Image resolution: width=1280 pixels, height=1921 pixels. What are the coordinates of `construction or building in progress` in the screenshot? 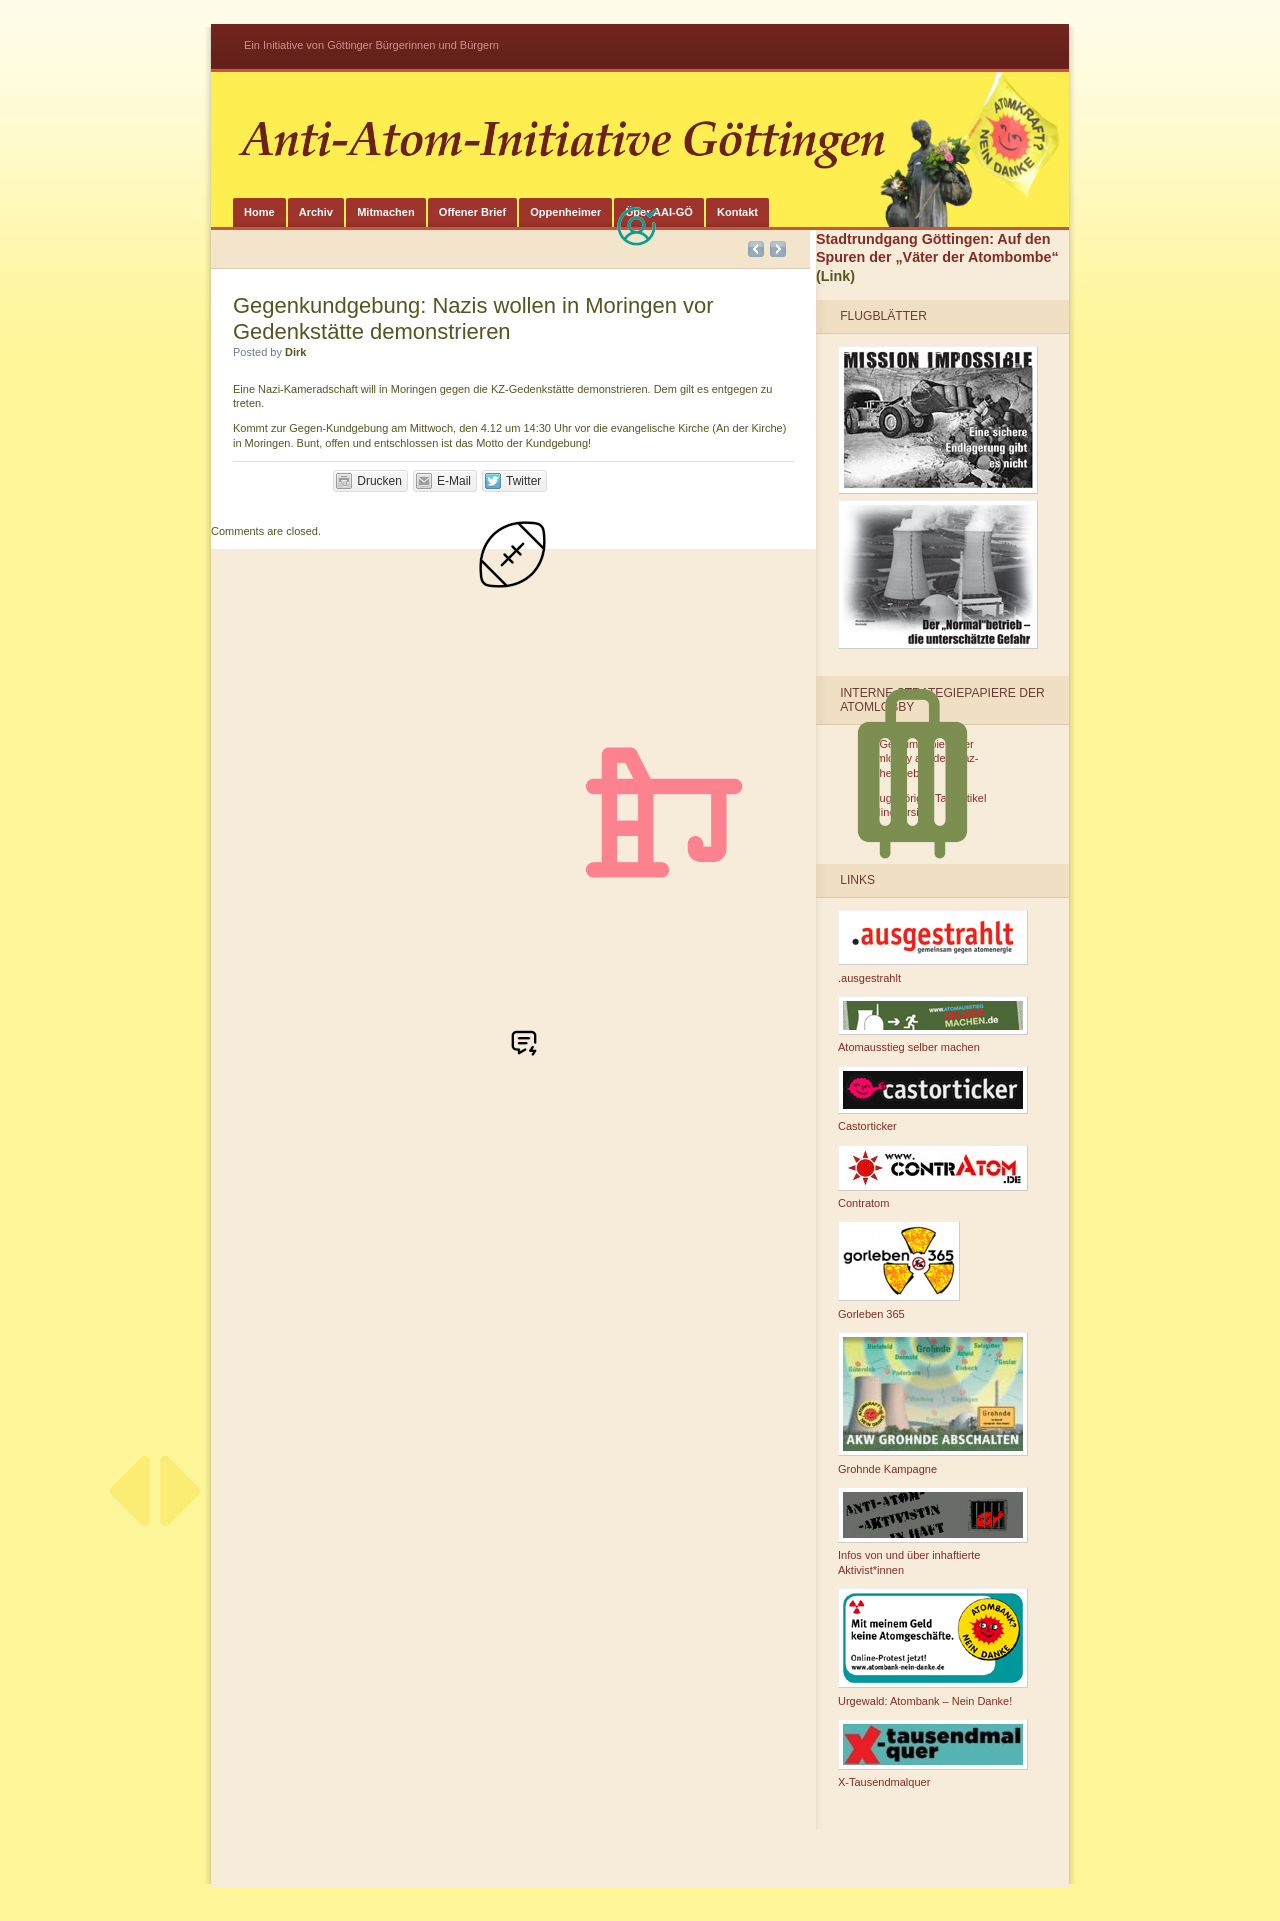 It's located at (661, 812).